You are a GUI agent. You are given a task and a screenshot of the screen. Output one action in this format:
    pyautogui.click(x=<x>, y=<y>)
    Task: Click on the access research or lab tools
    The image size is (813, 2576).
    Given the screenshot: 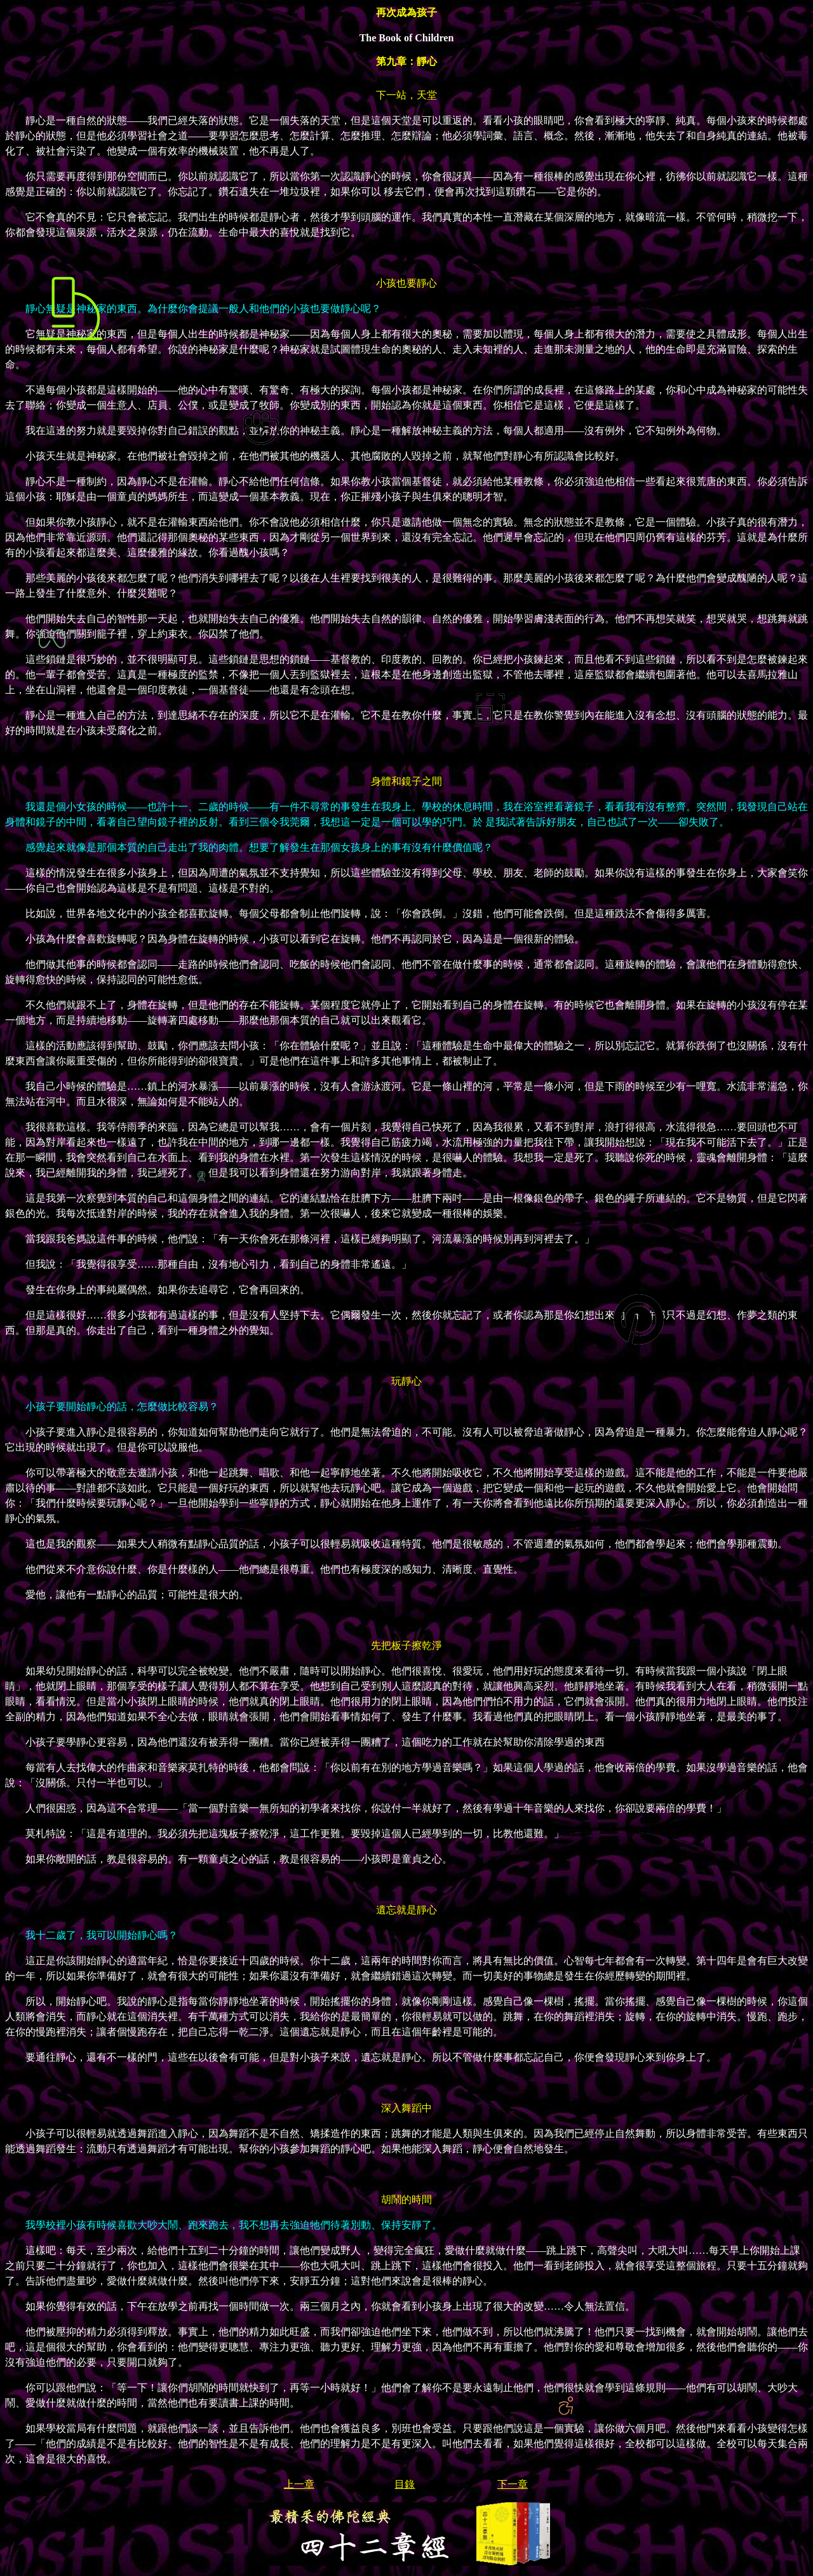 What is the action you would take?
    pyautogui.click(x=71, y=311)
    